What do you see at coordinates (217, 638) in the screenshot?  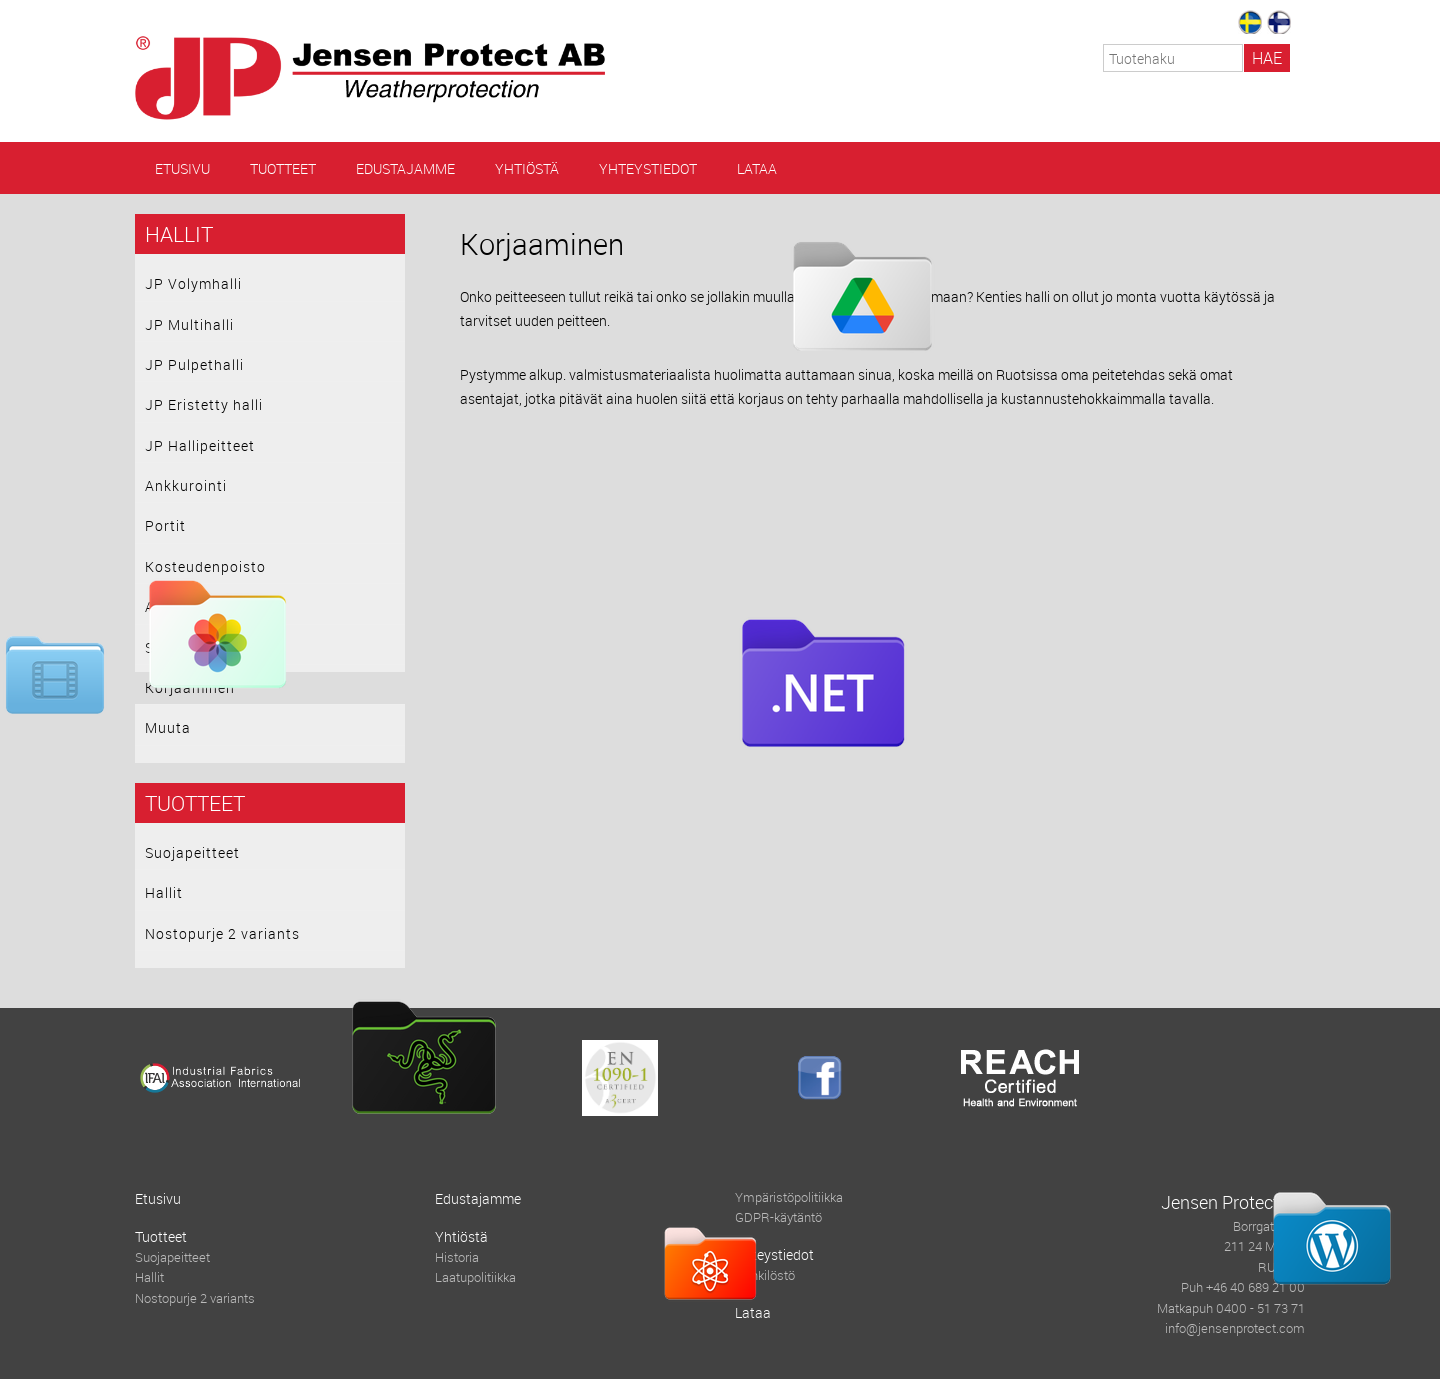 I see `open icloud photos folder` at bounding box center [217, 638].